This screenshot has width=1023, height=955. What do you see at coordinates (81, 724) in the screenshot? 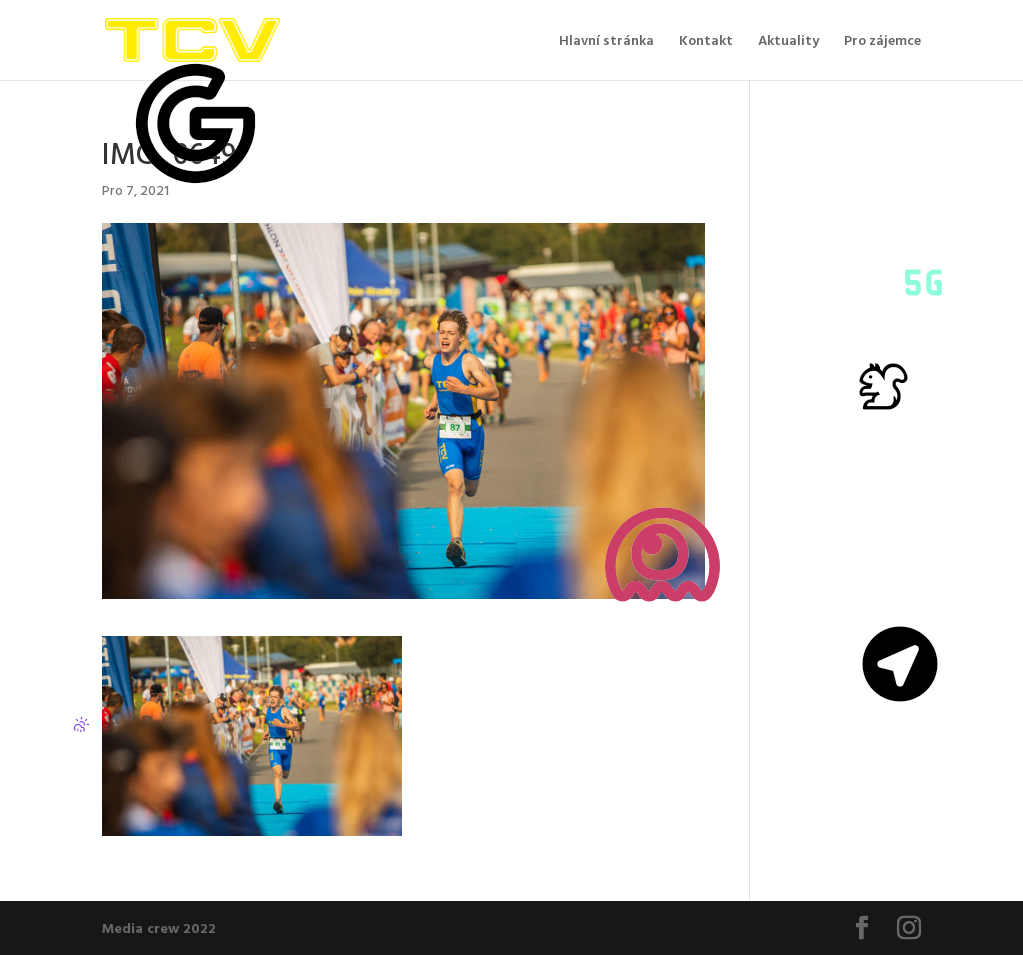
I see `current weather conditions: partly cloudy with rain` at bounding box center [81, 724].